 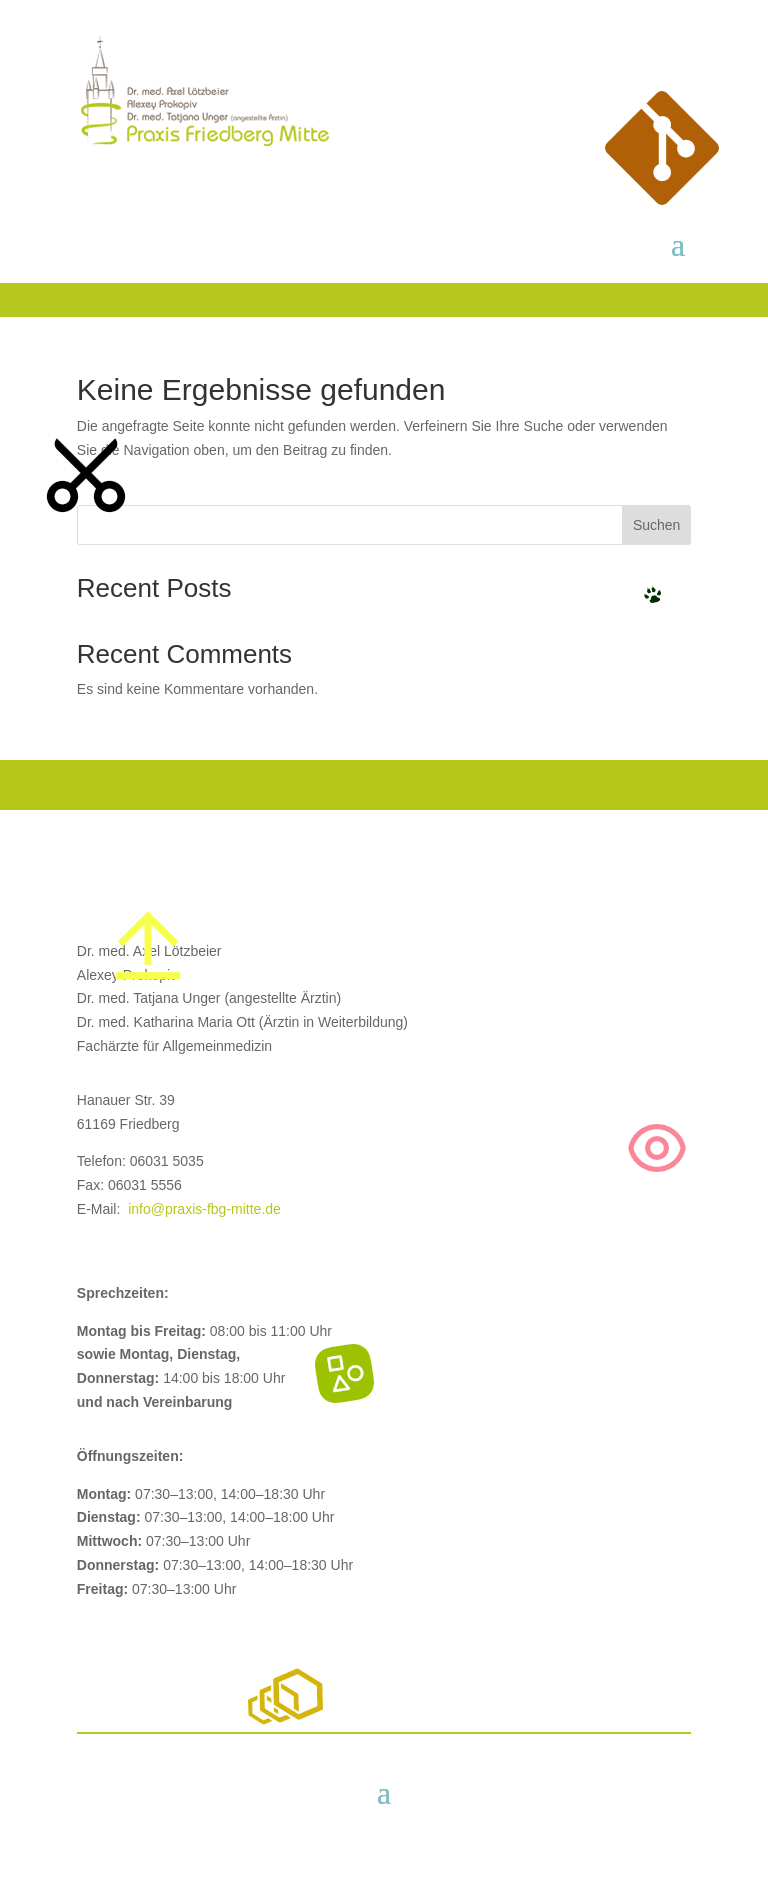 I want to click on lazarus IDE logo, so click(x=652, y=594).